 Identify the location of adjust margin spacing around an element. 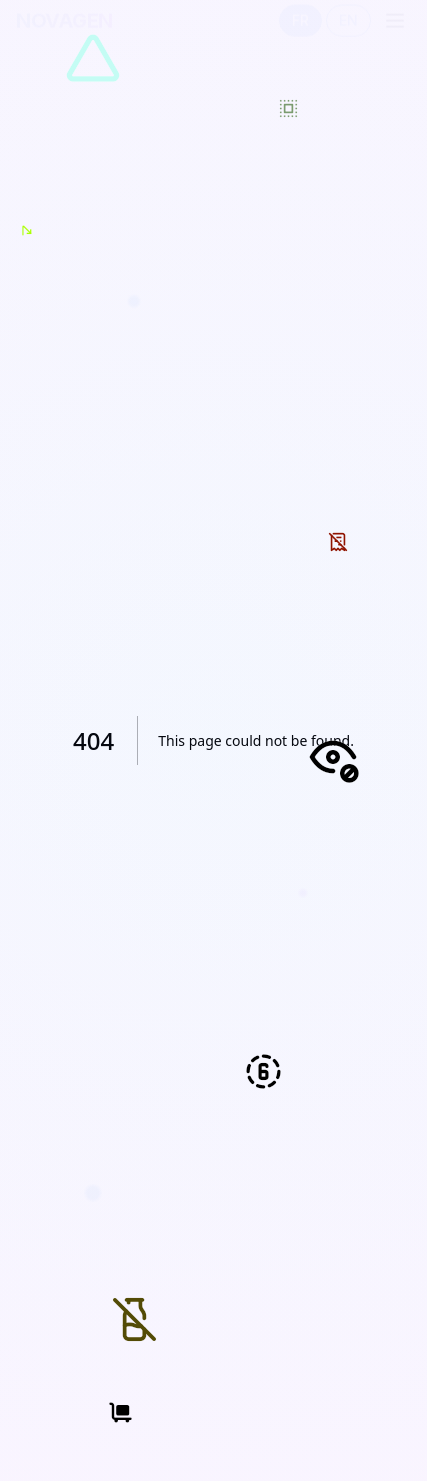
(288, 108).